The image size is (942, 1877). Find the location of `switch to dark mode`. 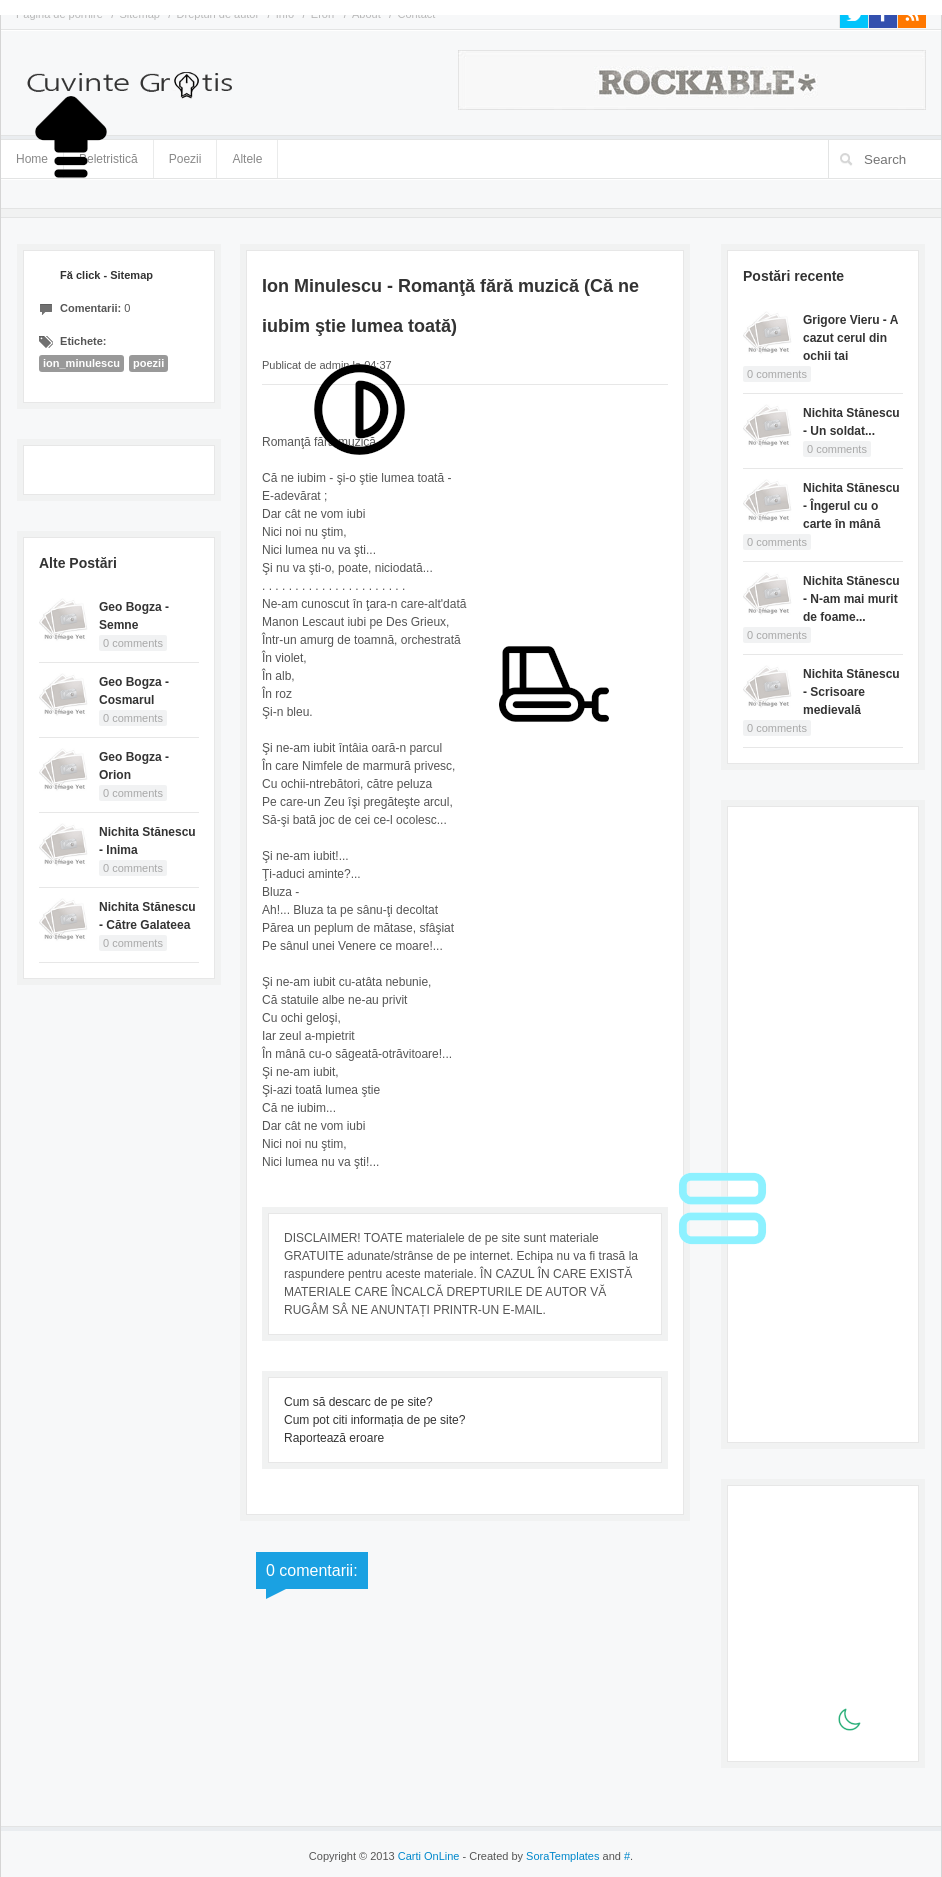

switch to dark mode is located at coordinates (849, 1720).